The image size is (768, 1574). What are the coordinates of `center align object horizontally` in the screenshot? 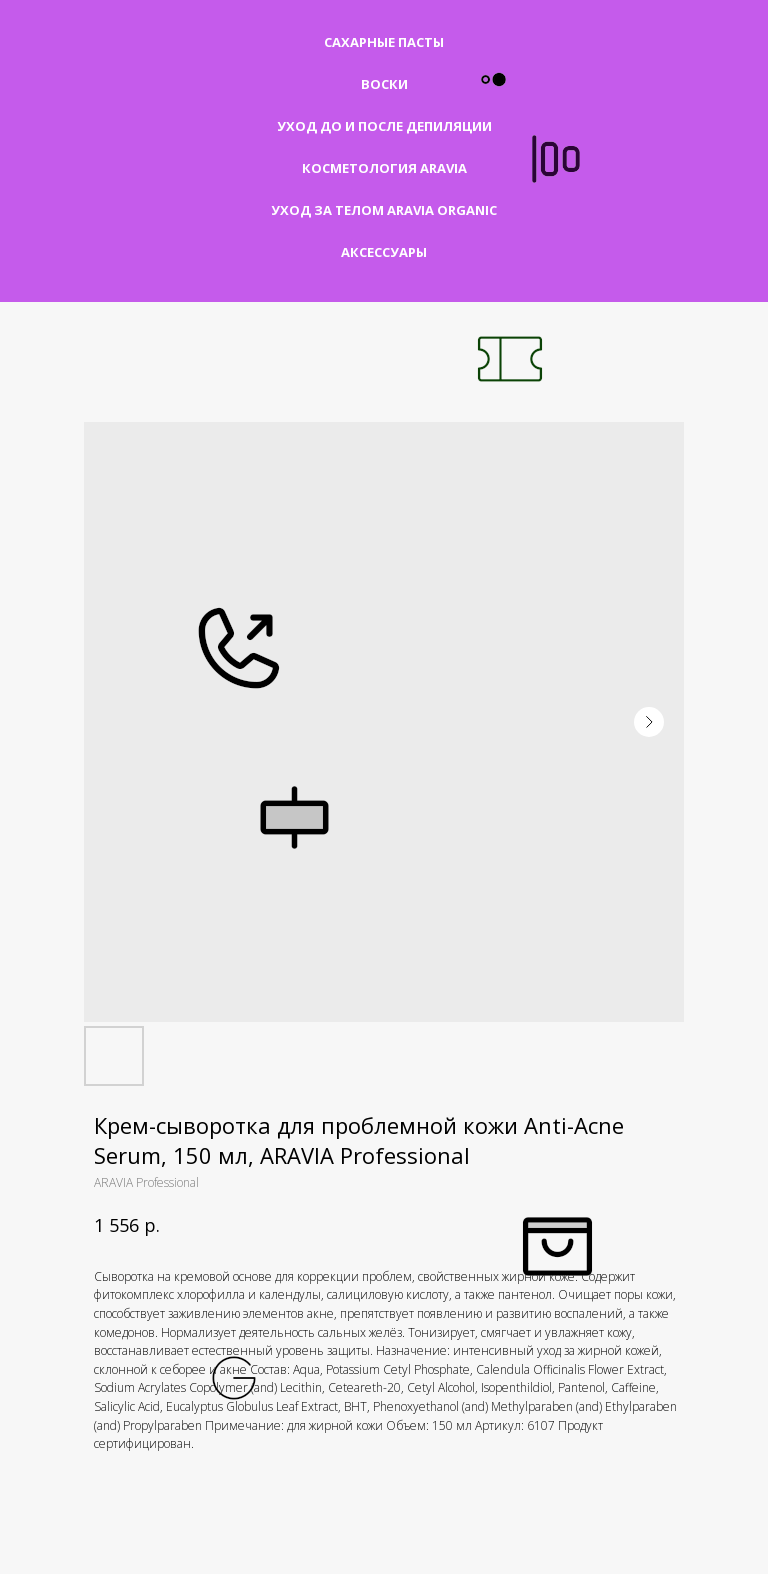 It's located at (294, 817).